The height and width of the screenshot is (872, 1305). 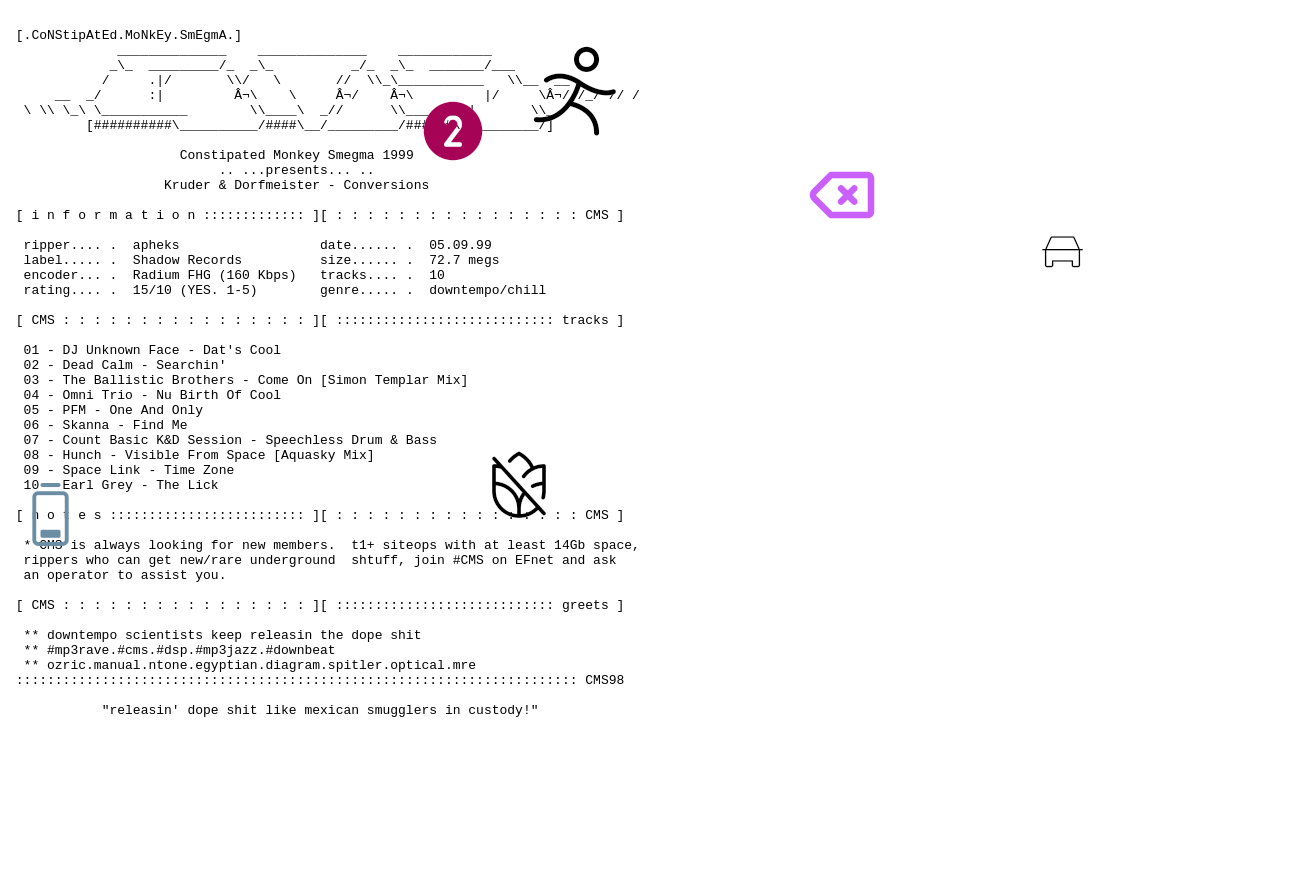 I want to click on start a running or fitness activity, so click(x=576, y=89).